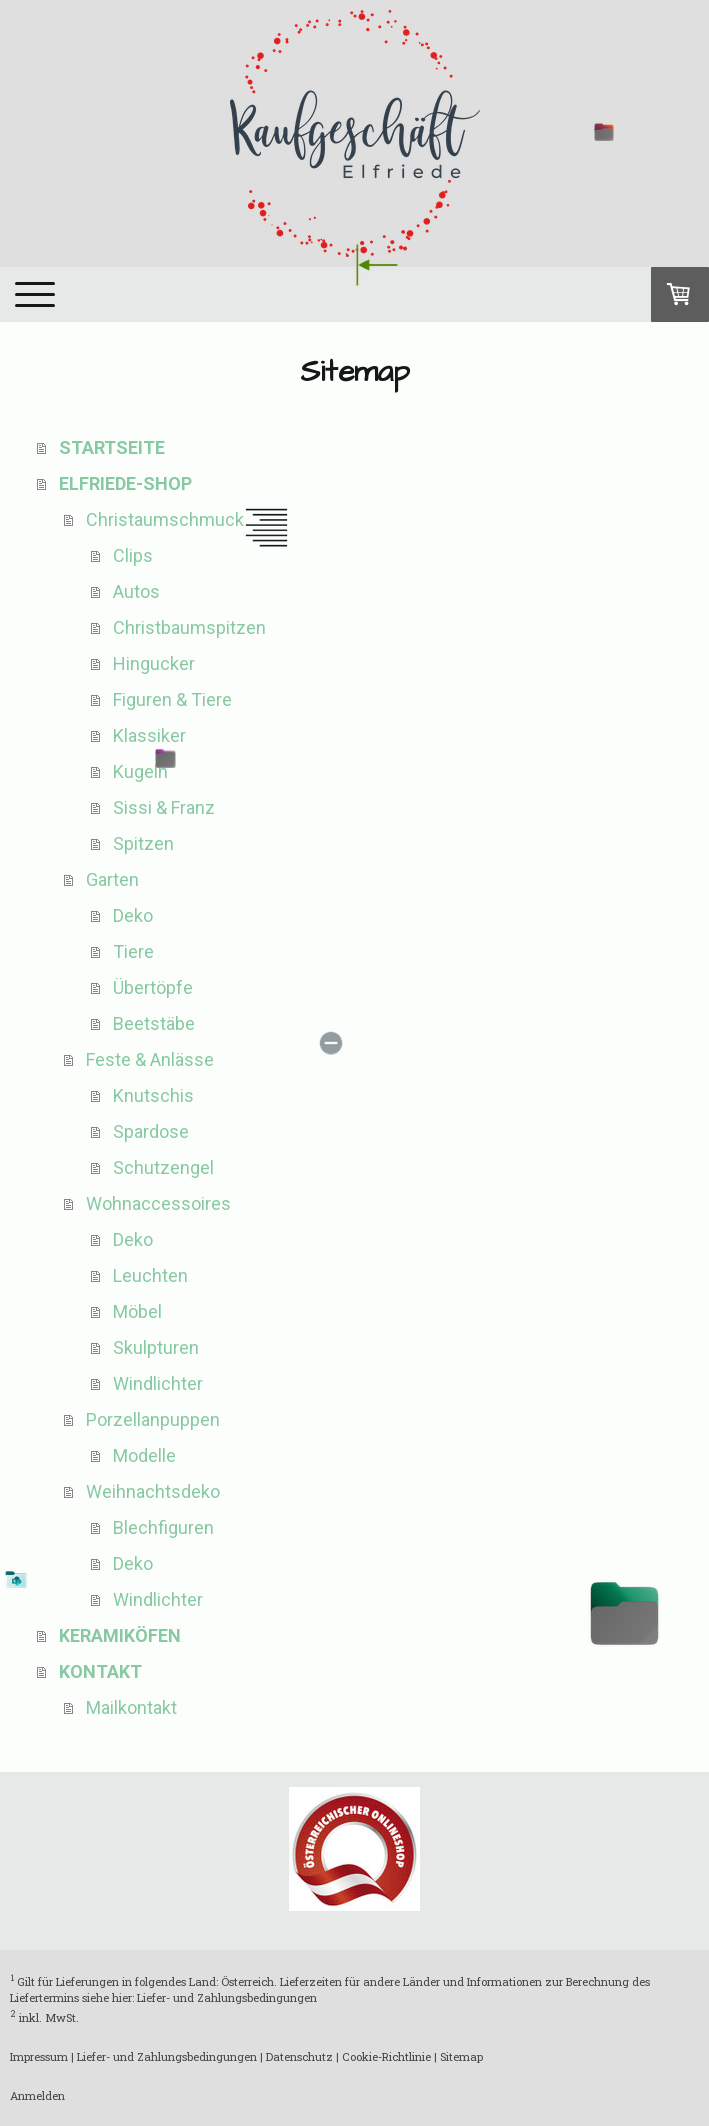  Describe the element at coordinates (266, 528) in the screenshot. I see `align text to the right margin` at that location.